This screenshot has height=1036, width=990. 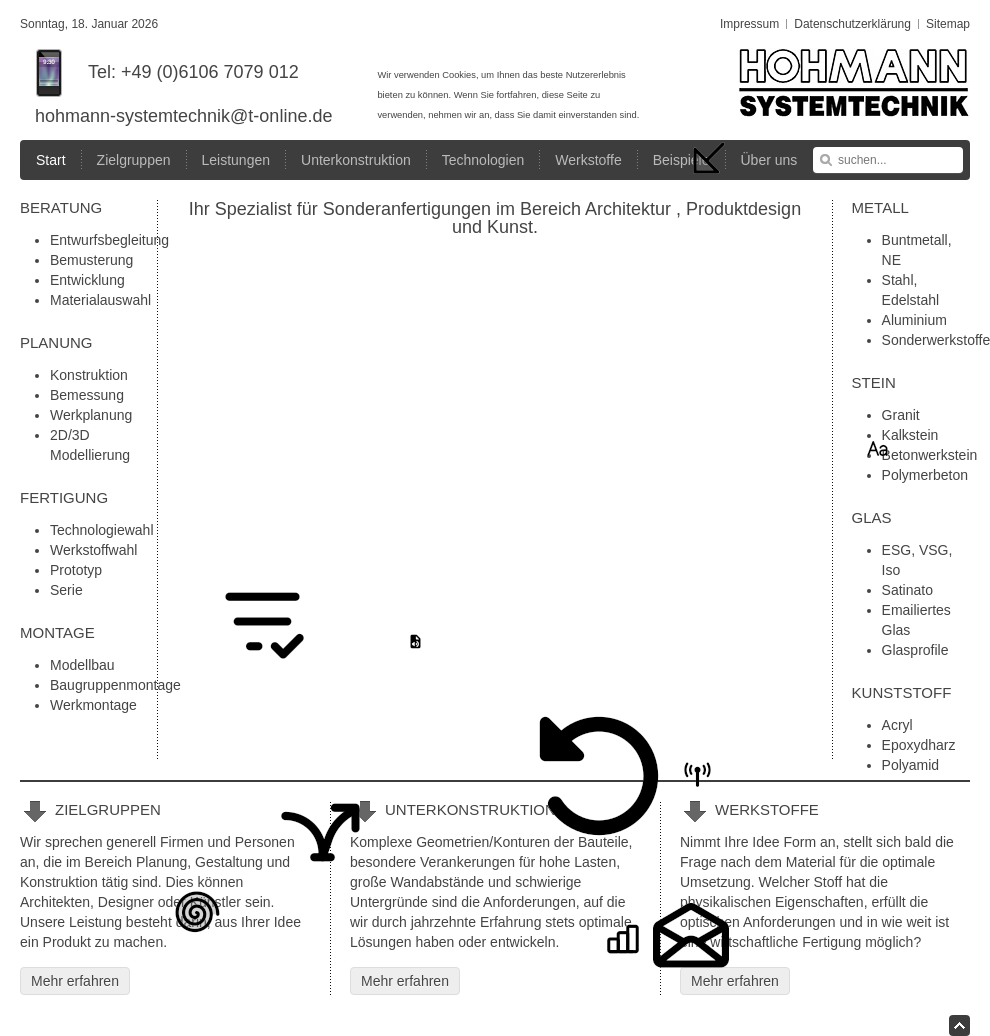 I want to click on navigate to previous or back-left content, so click(x=709, y=158).